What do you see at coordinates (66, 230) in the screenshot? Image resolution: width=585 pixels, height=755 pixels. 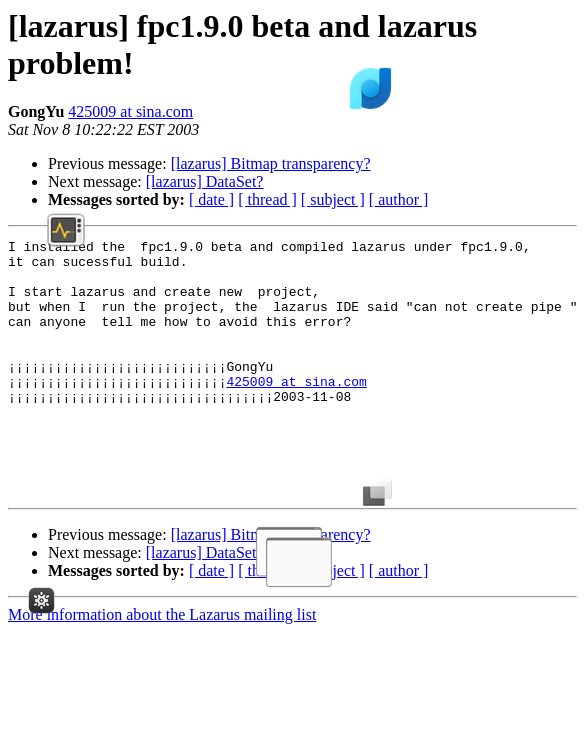 I see `open system monitor to view resource usage` at bounding box center [66, 230].